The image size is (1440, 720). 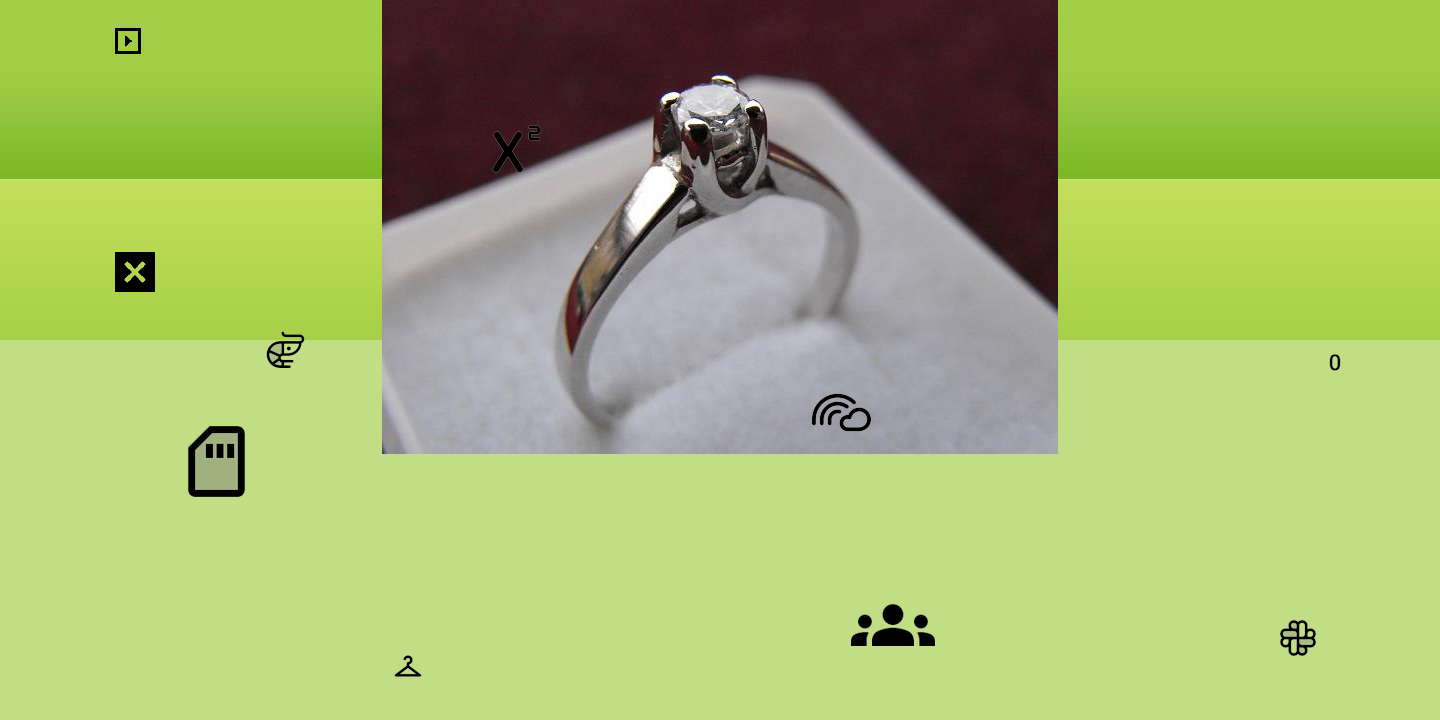 What do you see at coordinates (1335, 363) in the screenshot?
I see `set exposure compensation to zero` at bounding box center [1335, 363].